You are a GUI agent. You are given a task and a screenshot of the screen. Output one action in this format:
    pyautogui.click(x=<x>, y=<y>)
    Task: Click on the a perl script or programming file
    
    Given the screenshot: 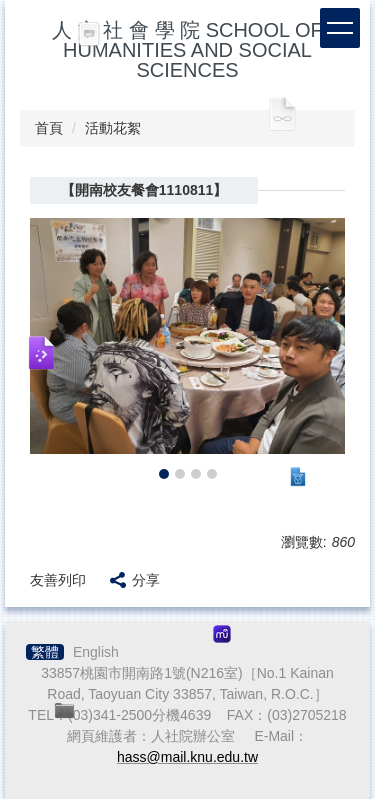 What is the action you would take?
    pyautogui.click(x=298, y=477)
    